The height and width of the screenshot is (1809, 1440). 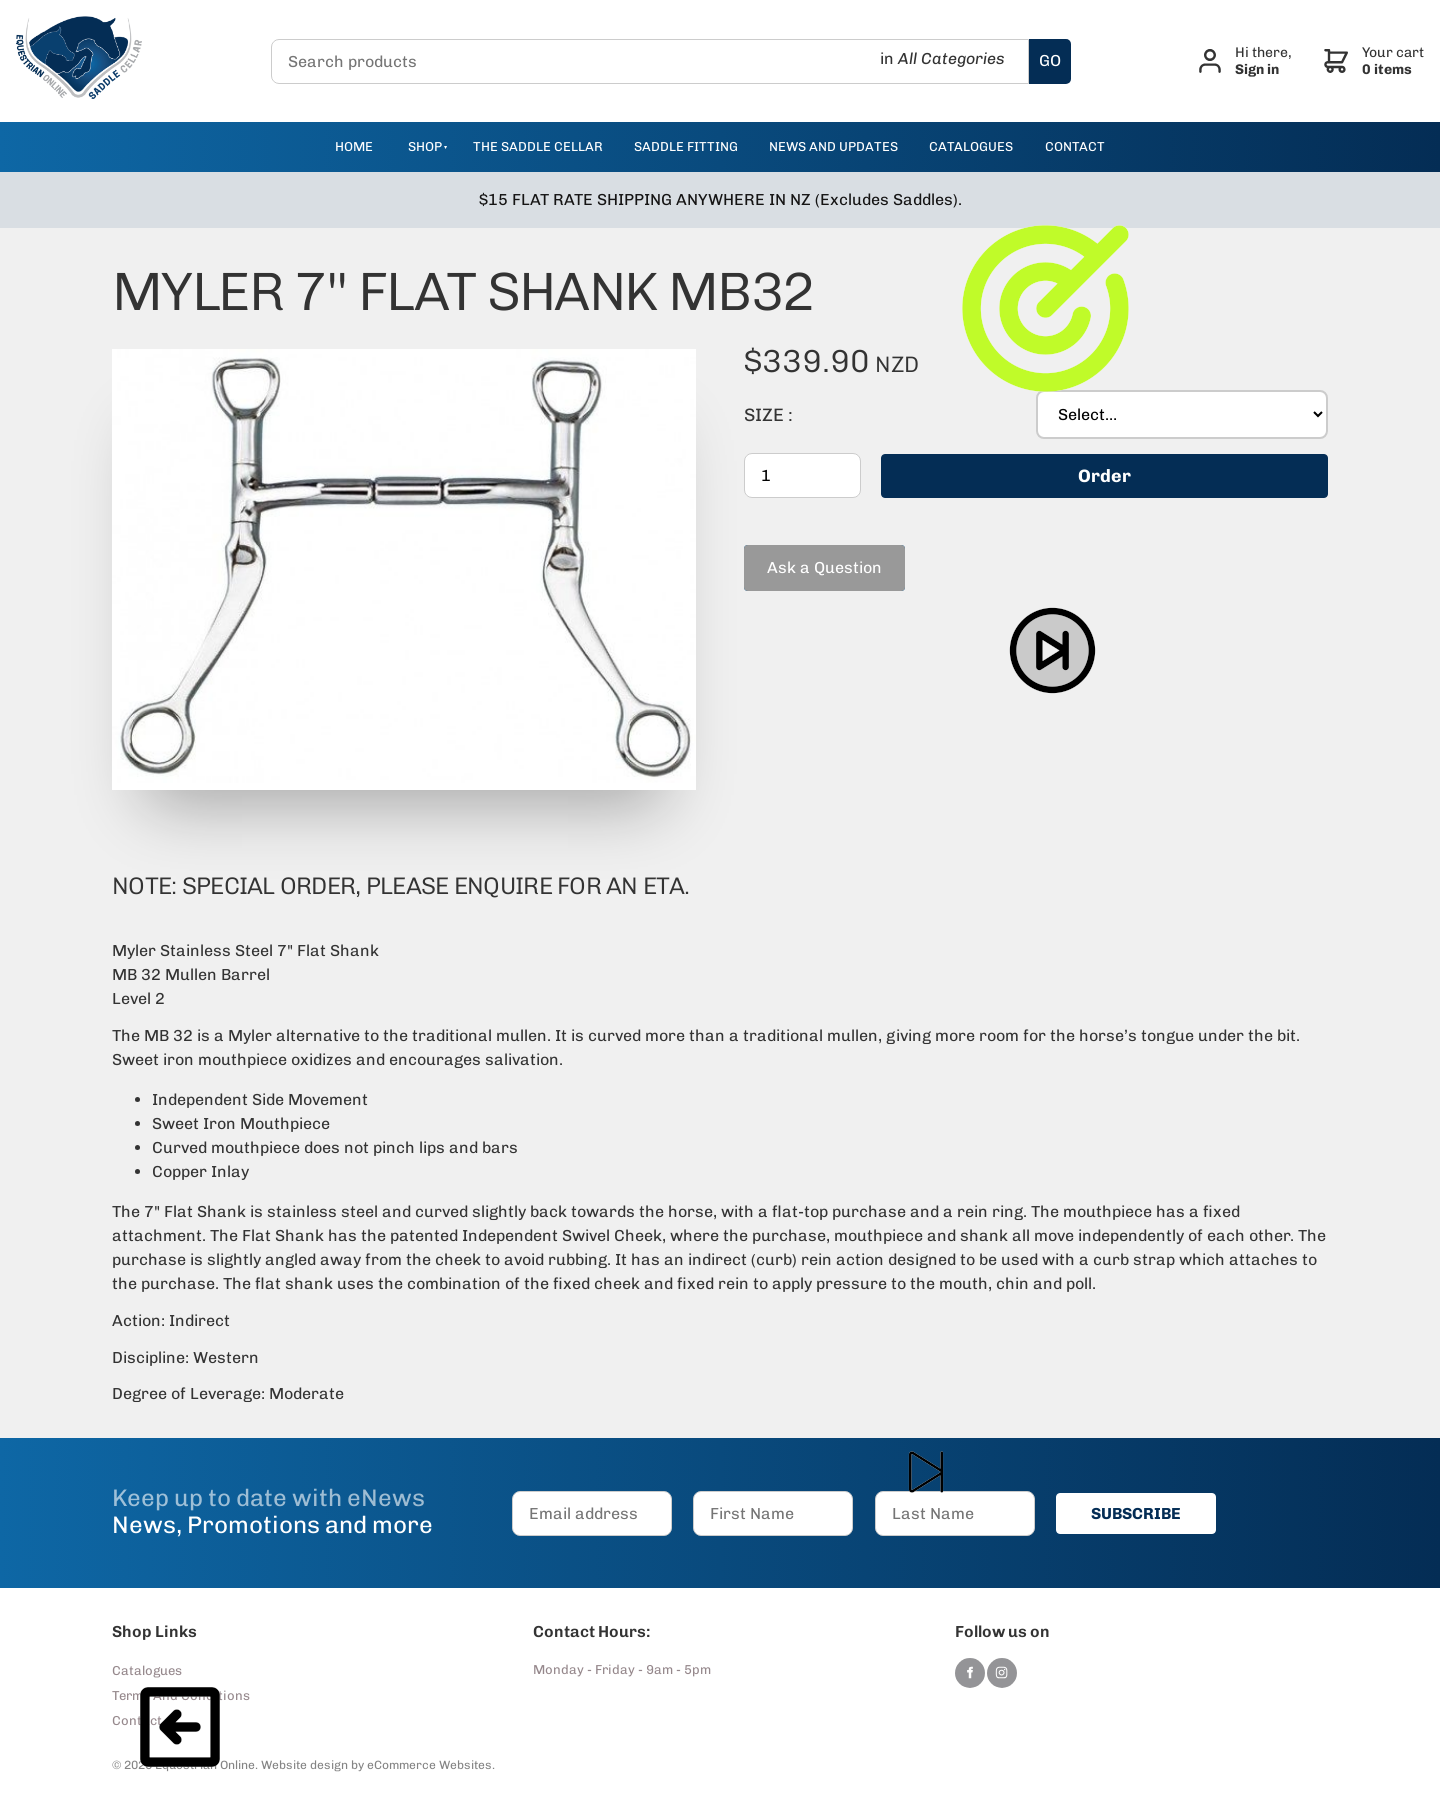 I want to click on go back to the previous screen, so click(x=180, y=1727).